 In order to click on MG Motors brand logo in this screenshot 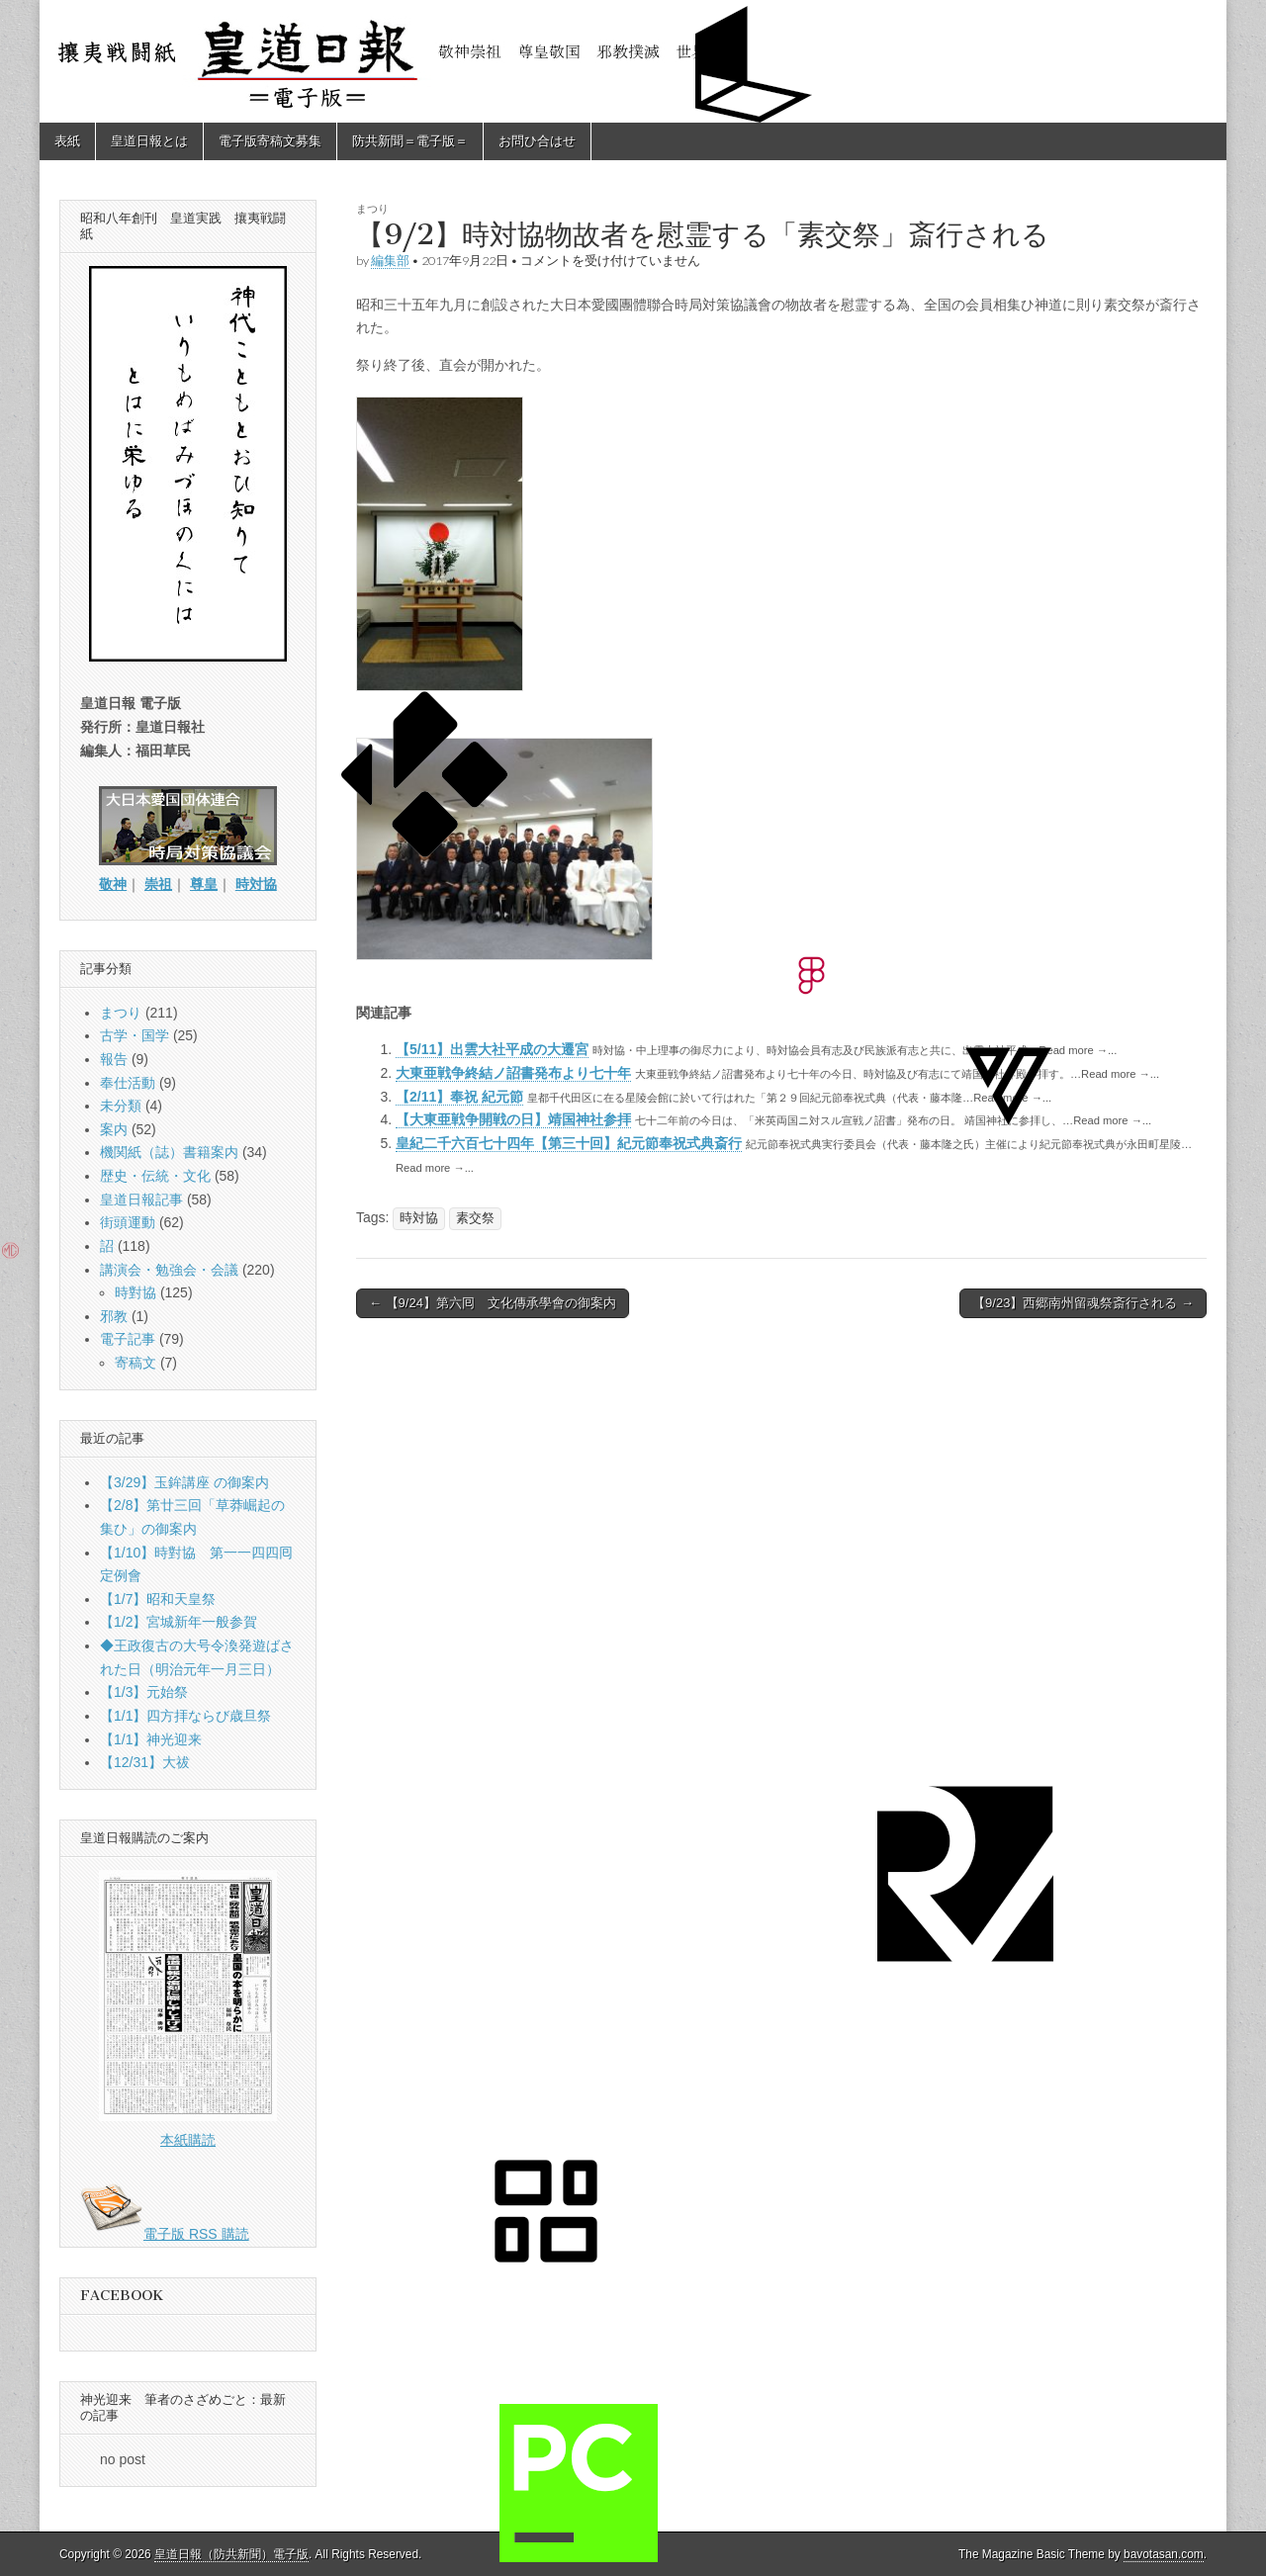, I will do `click(10, 1250)`.